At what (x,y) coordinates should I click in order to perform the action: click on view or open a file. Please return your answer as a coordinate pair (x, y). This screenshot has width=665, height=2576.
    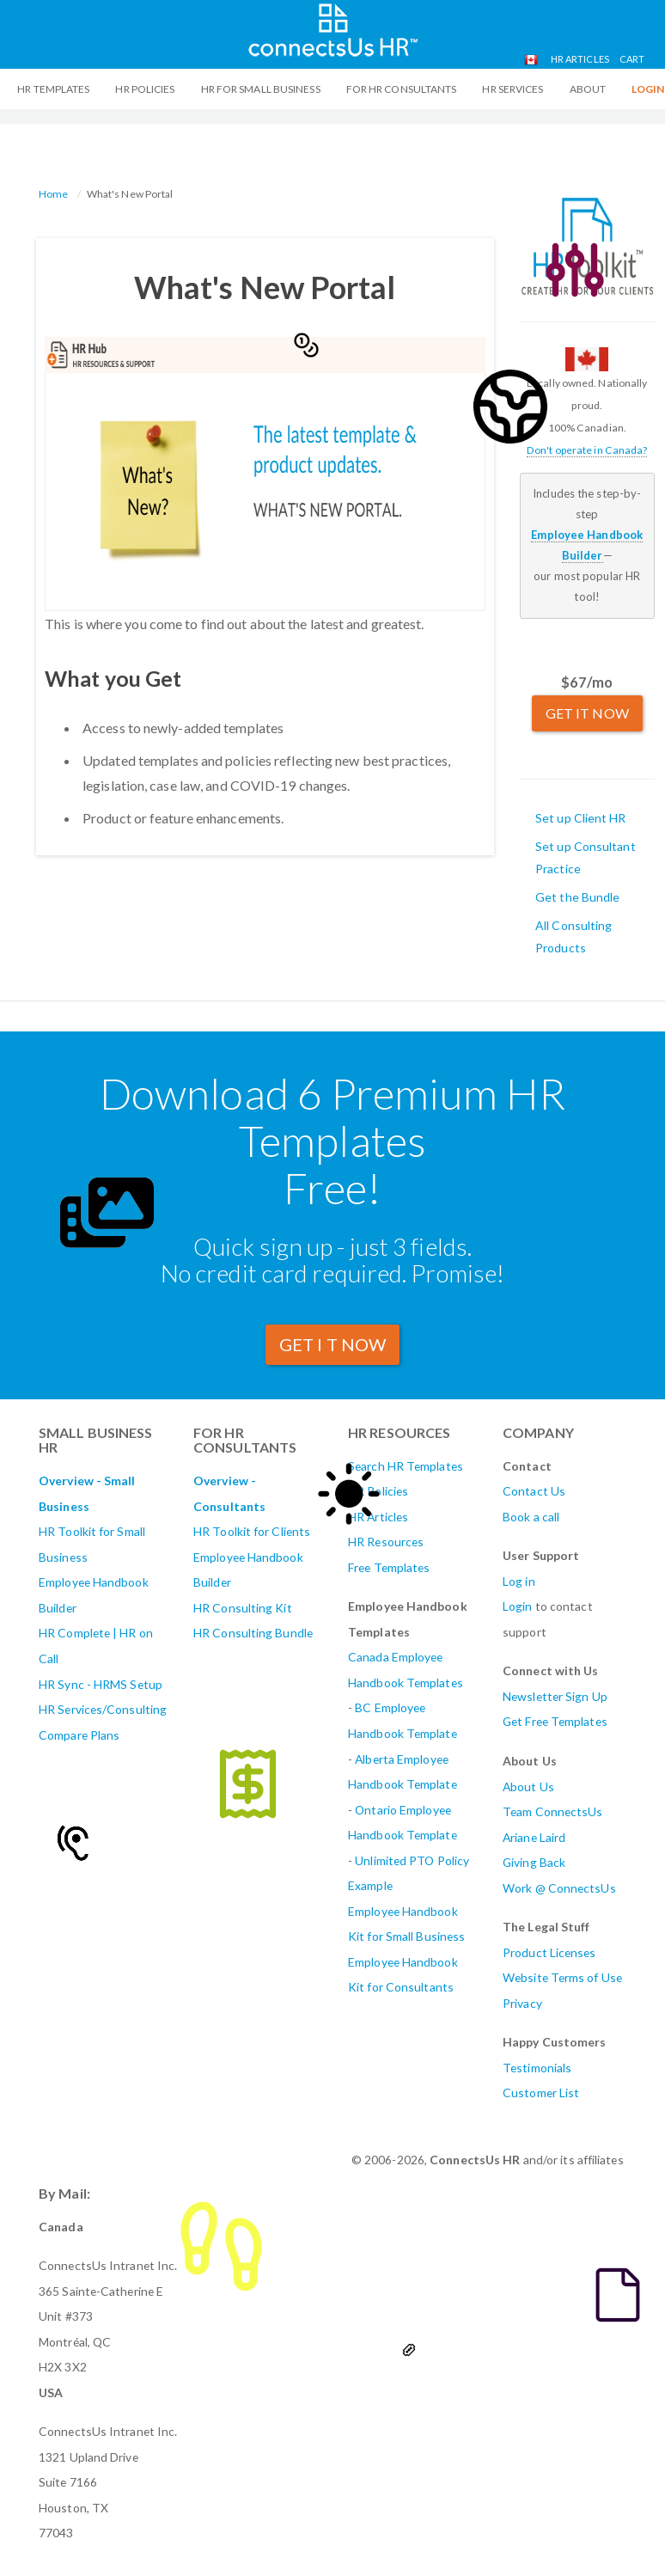
    Looking at the image, I should click on (618, 2295).